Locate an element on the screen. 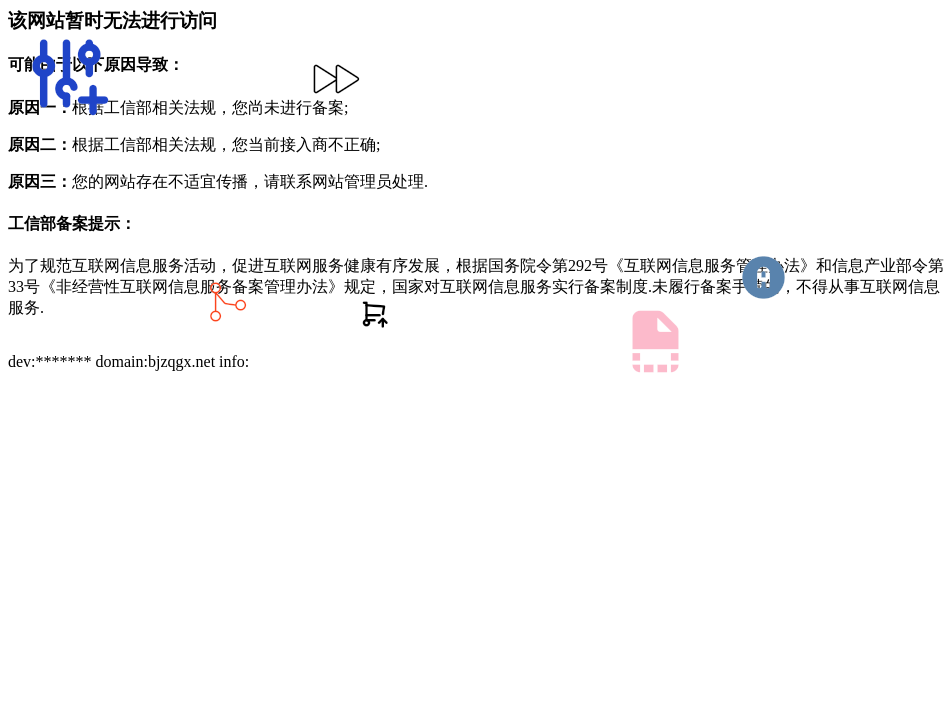 The height and width of the screenshot is (720, 952). merge branches in version control is located at coordinates (225, 302).